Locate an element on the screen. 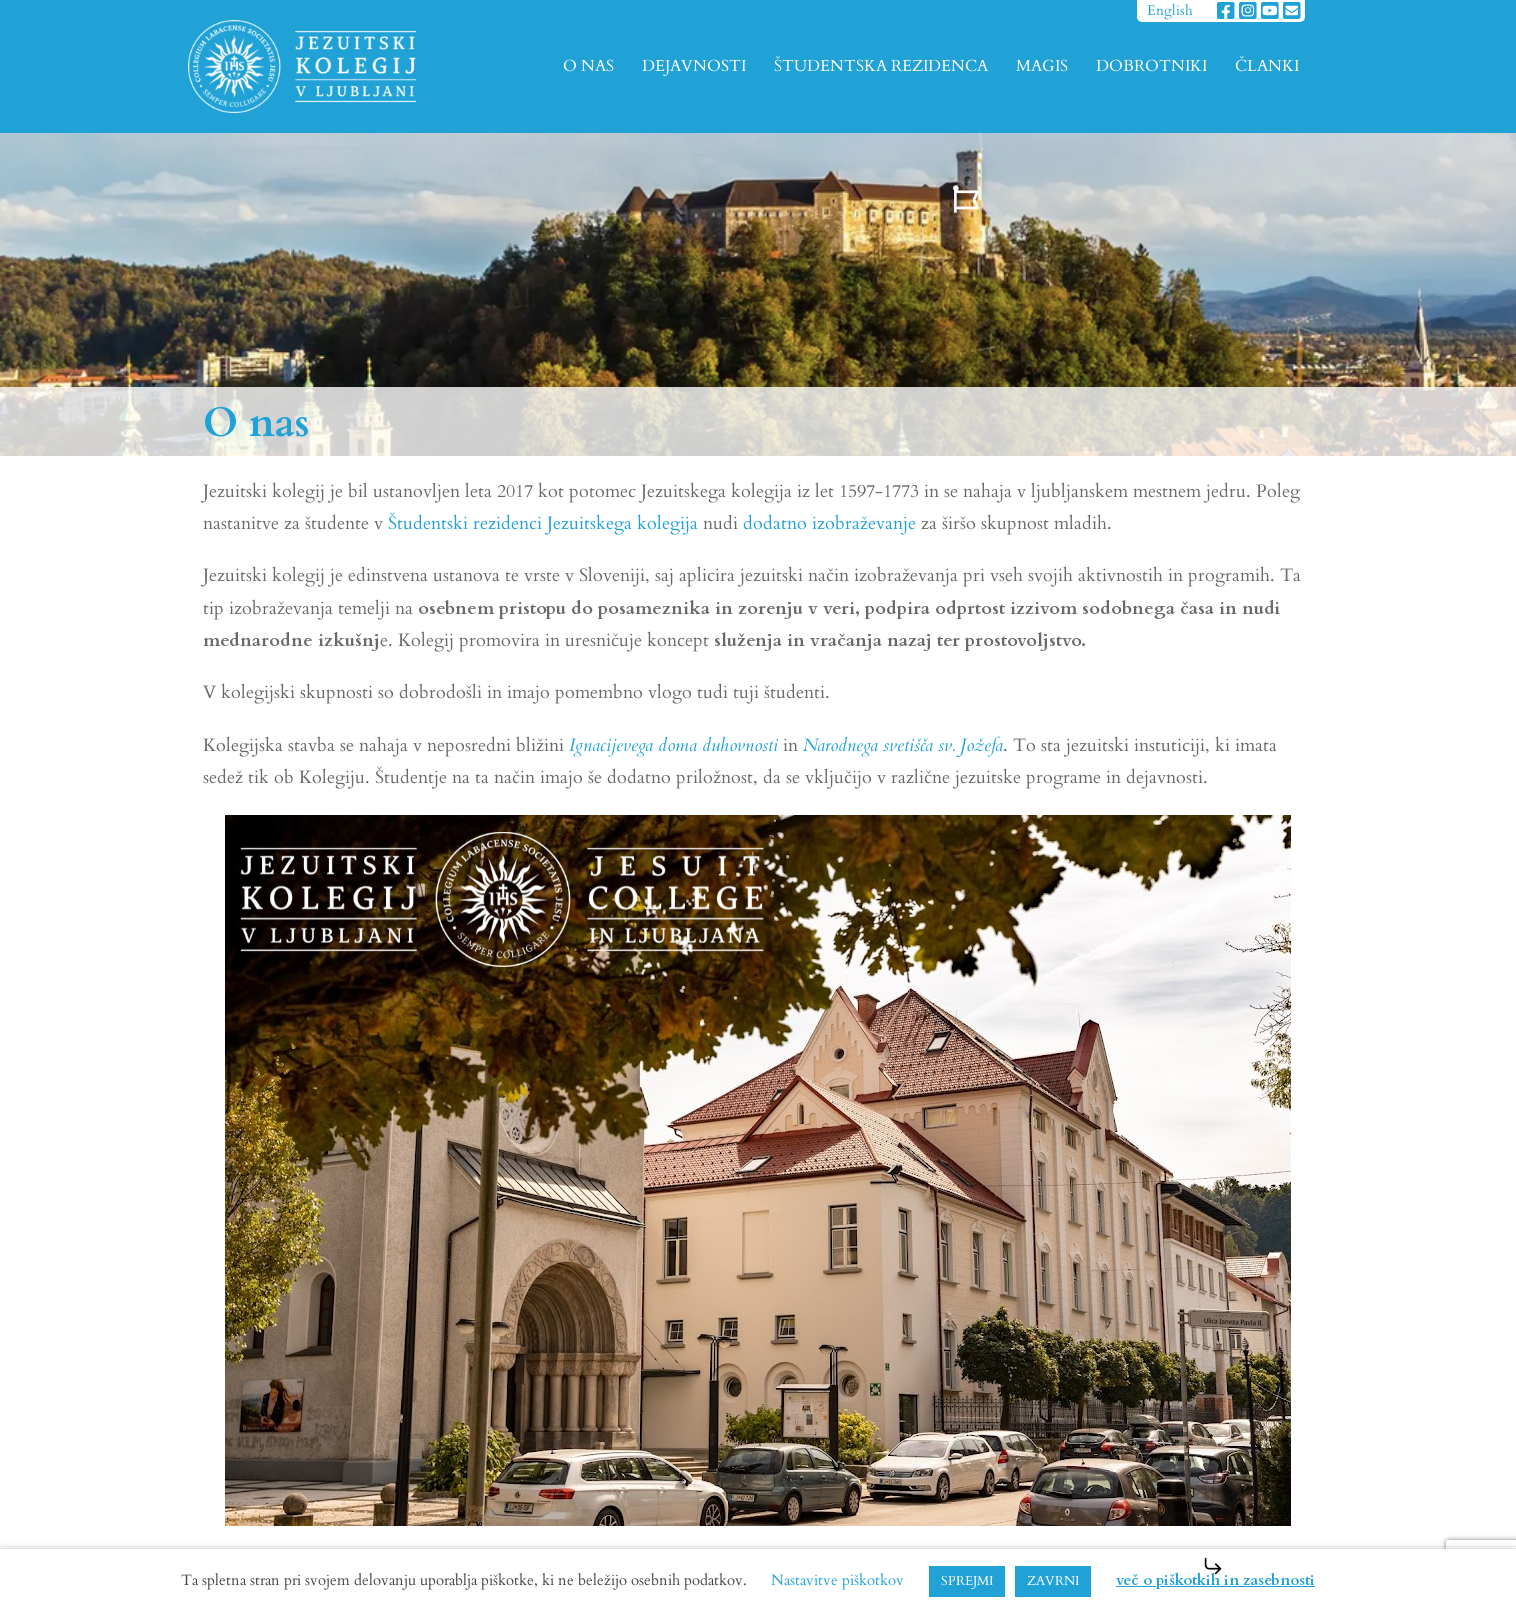 This screenshot has height=1614, width=1516. font awesome brand logo is located at coordinates (966, 199).